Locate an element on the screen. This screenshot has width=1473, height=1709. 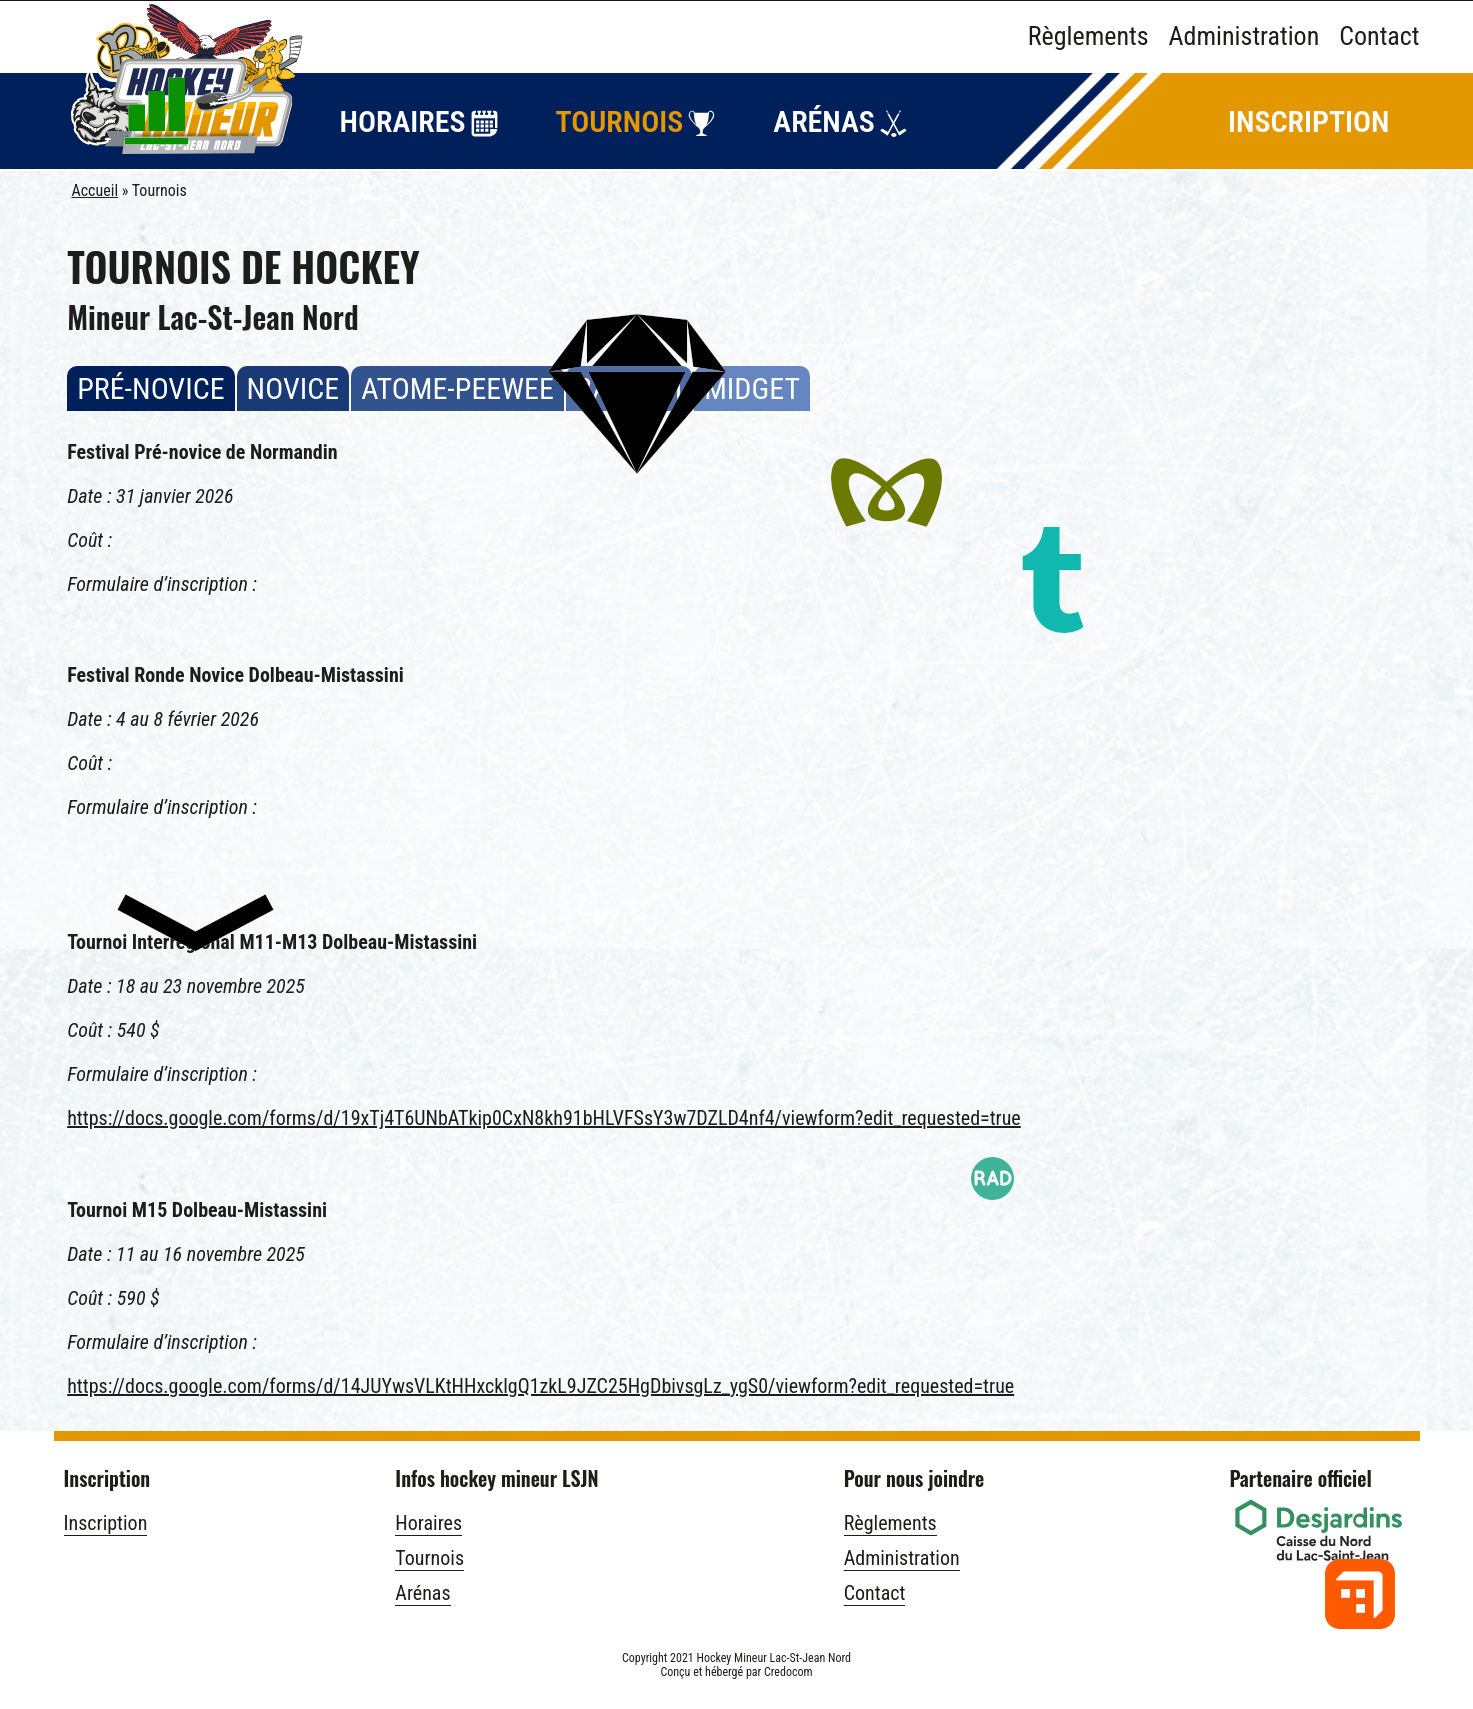
launch RAD Studio application is located at coordinates (992, 1178).